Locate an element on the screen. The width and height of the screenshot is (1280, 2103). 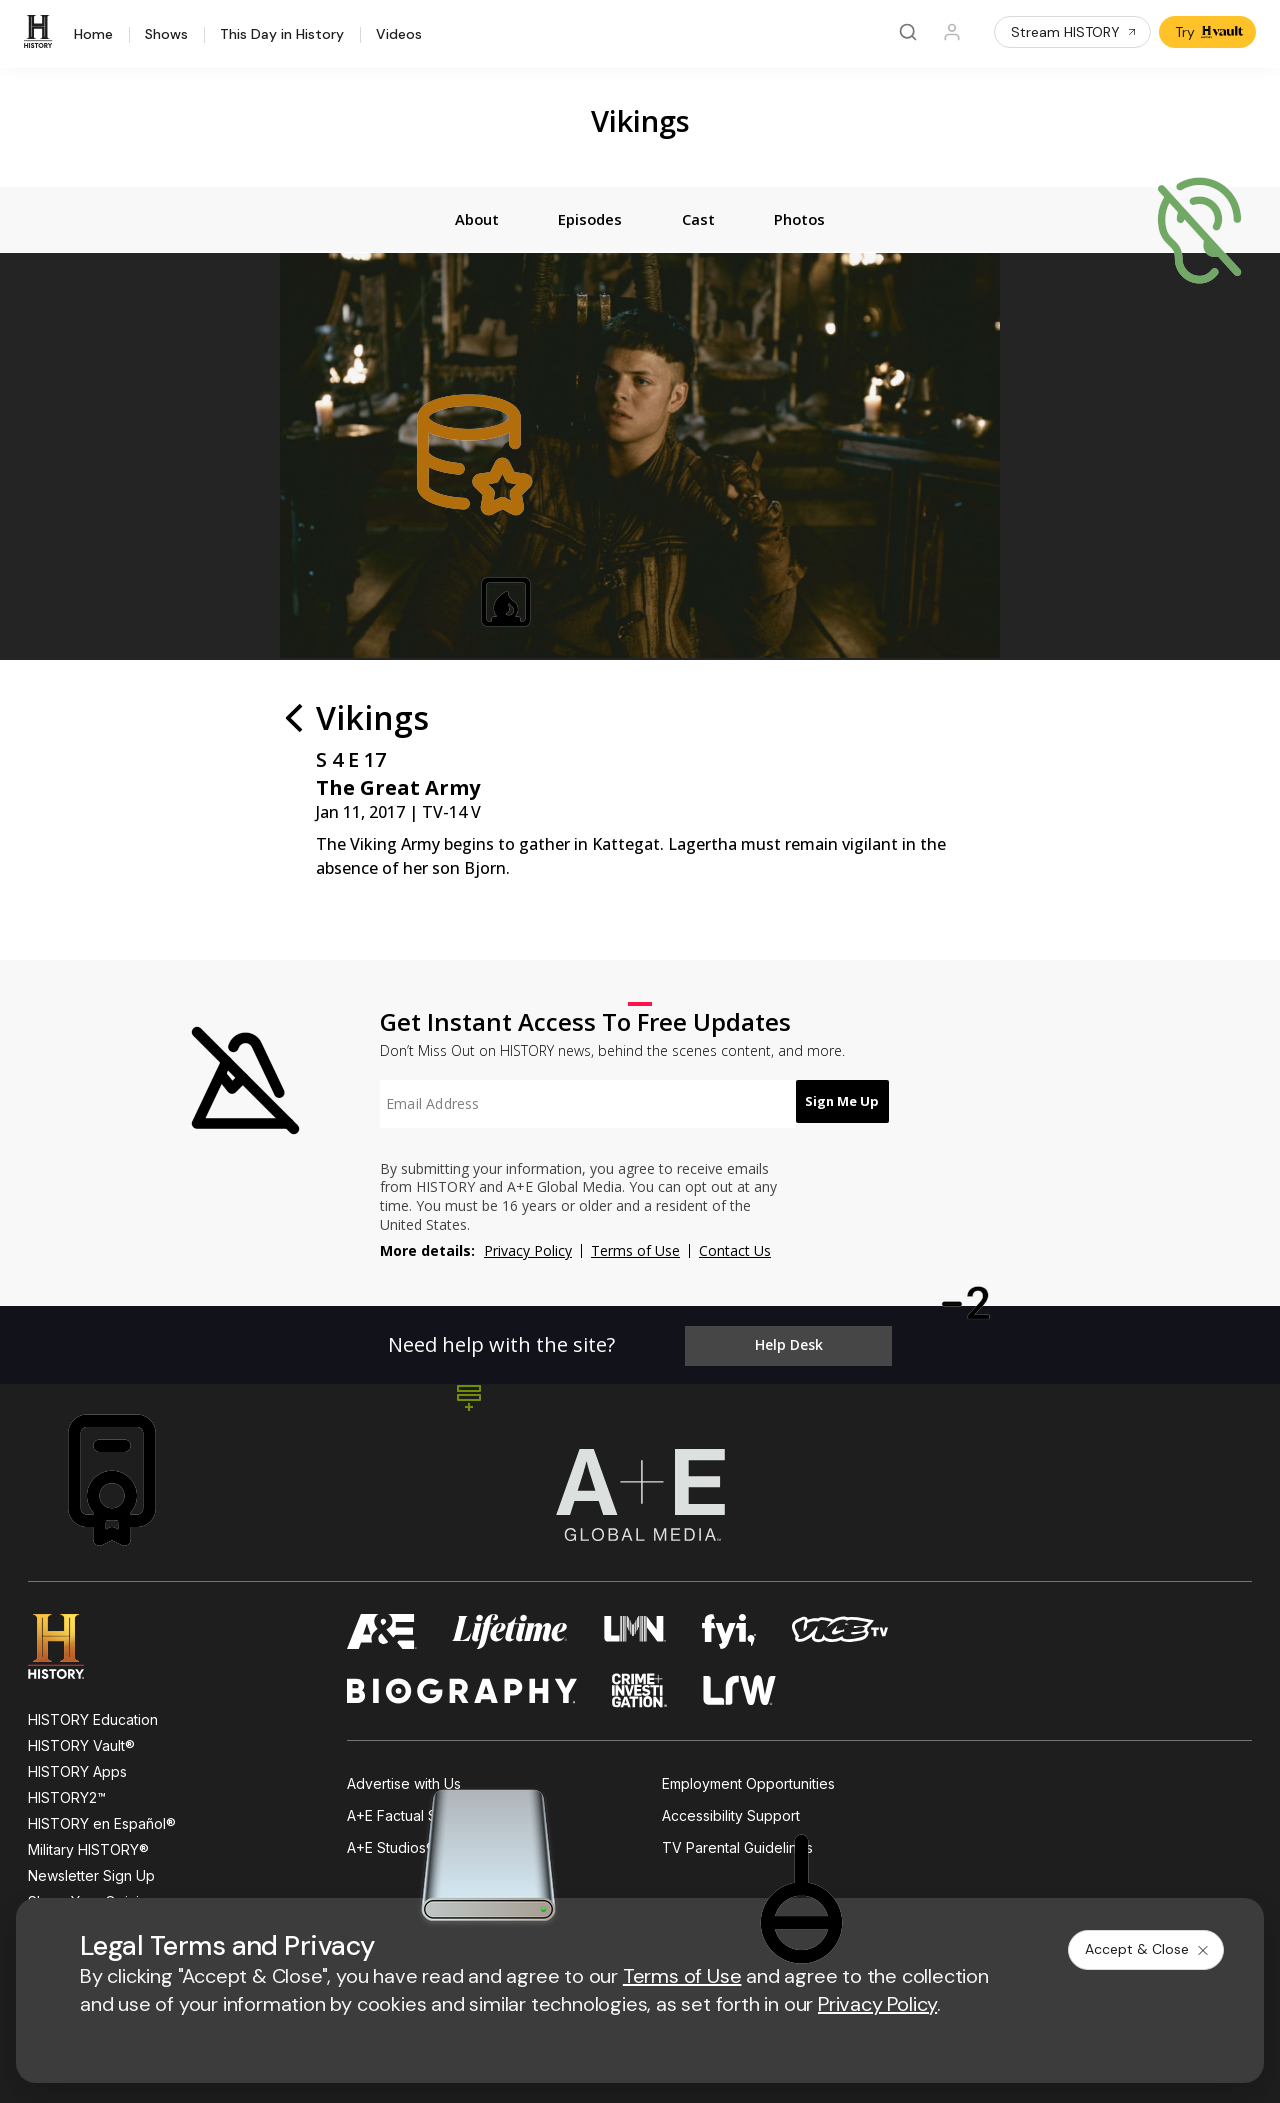
decrease exposure by 2 stops is located at coordinates (967, 1304).